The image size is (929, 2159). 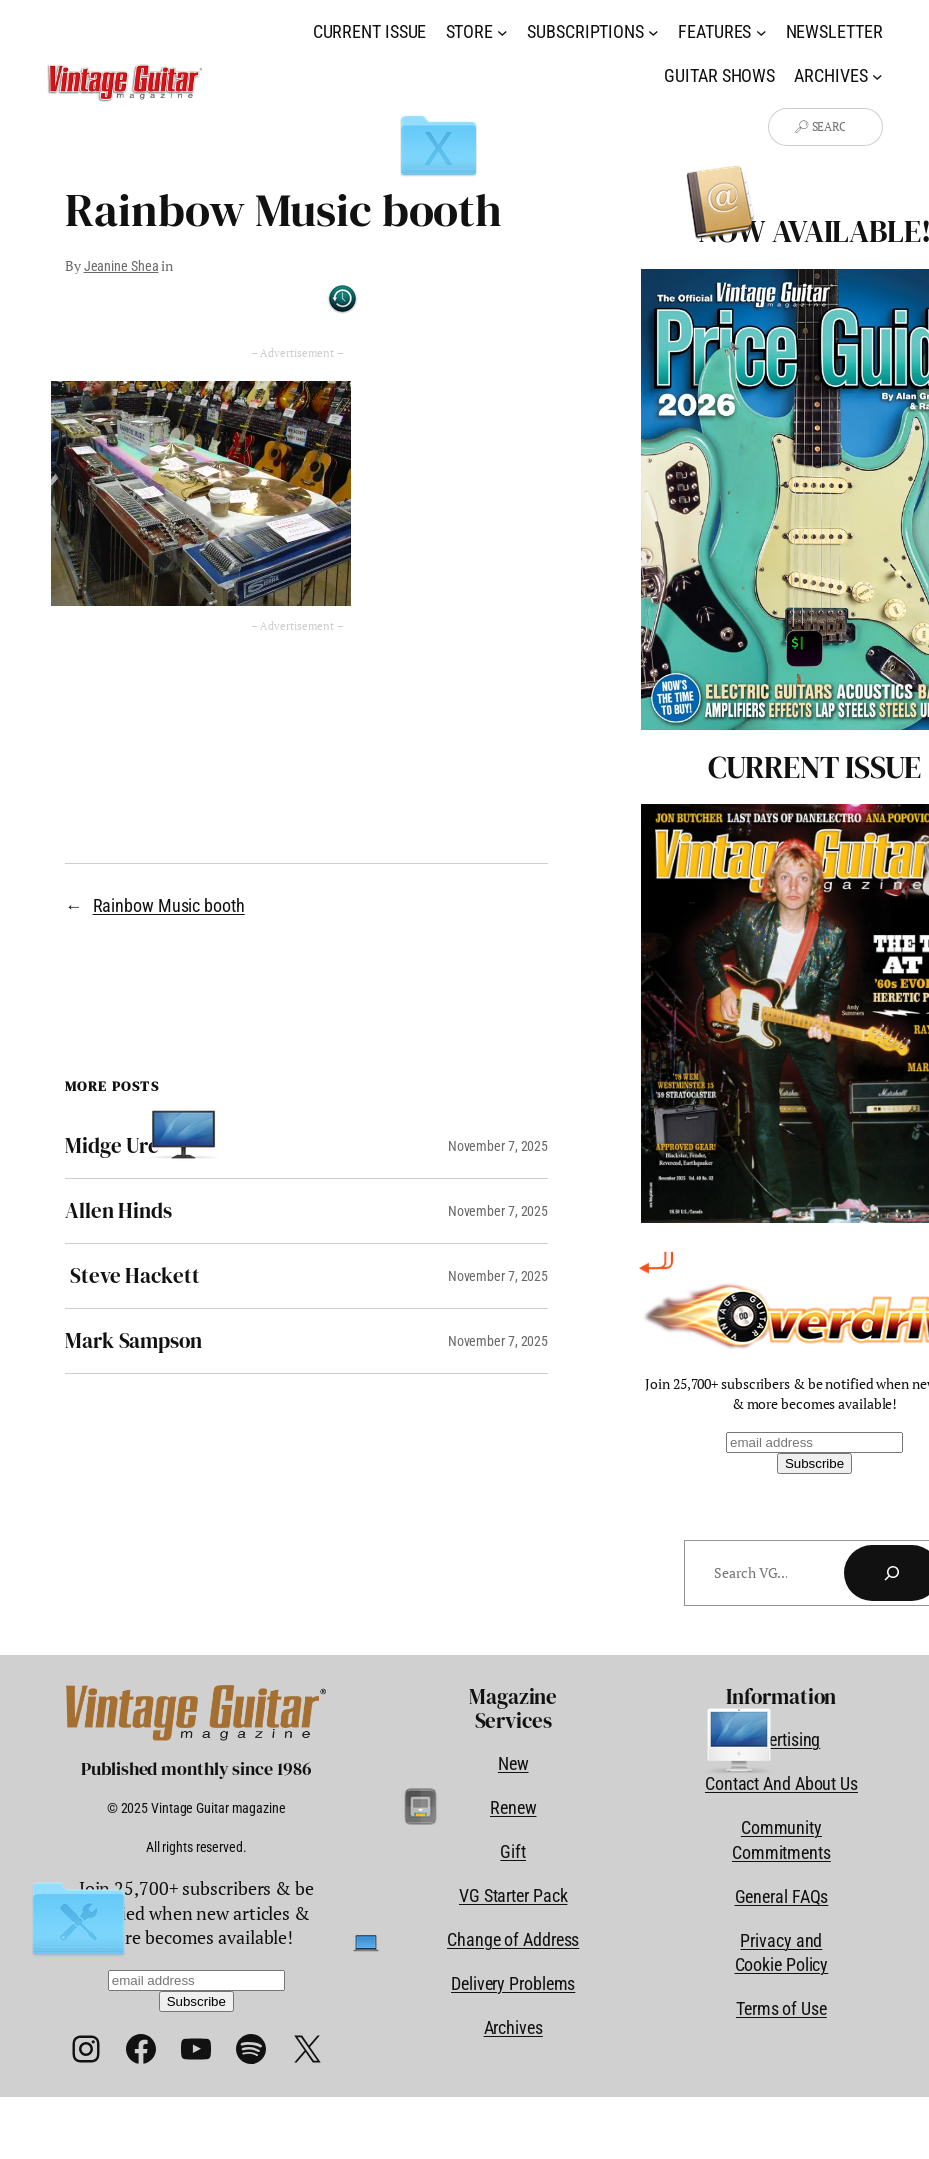 I want to click on nintendo ds rom file, so click(x=420, y=1806).